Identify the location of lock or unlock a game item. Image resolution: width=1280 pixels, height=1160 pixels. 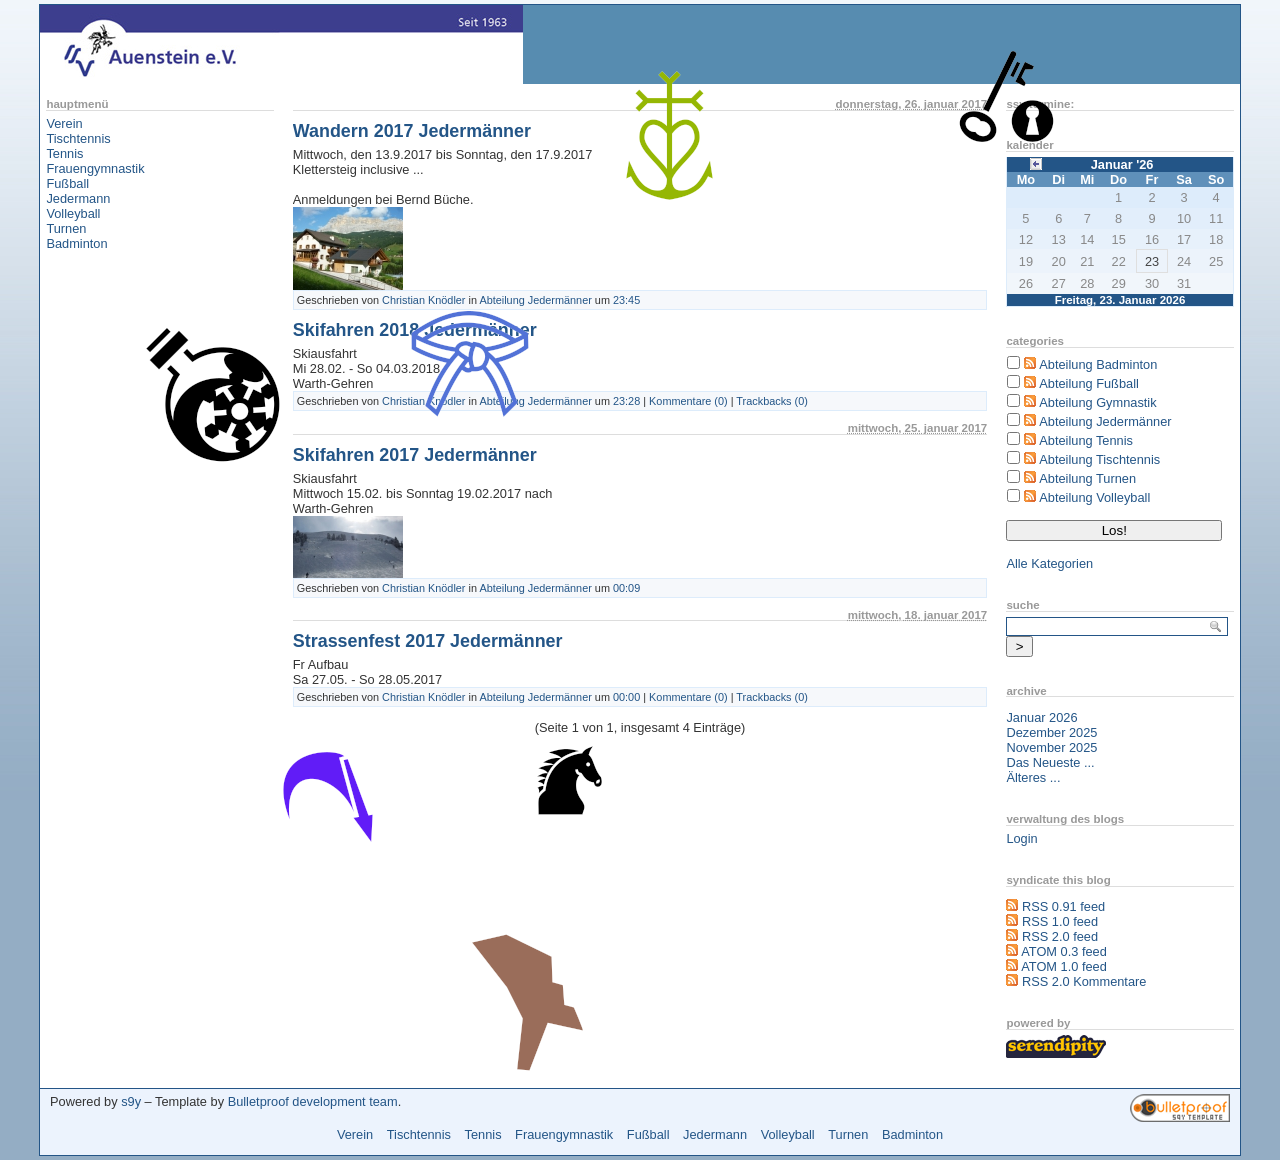
(1006, 96).